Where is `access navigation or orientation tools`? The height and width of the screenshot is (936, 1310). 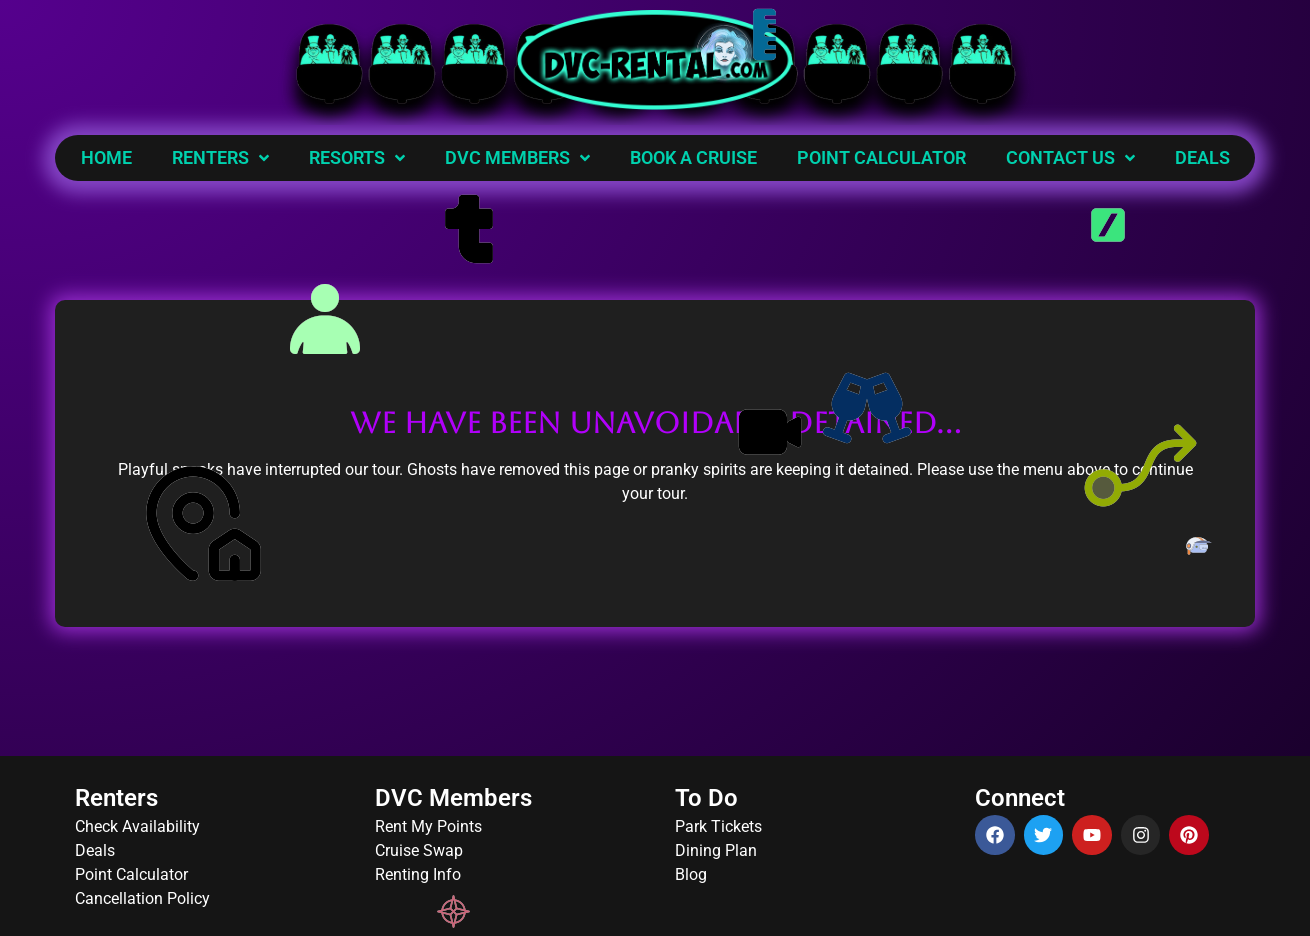 access navigation or orientation tools is located at coordinates (453, 911).